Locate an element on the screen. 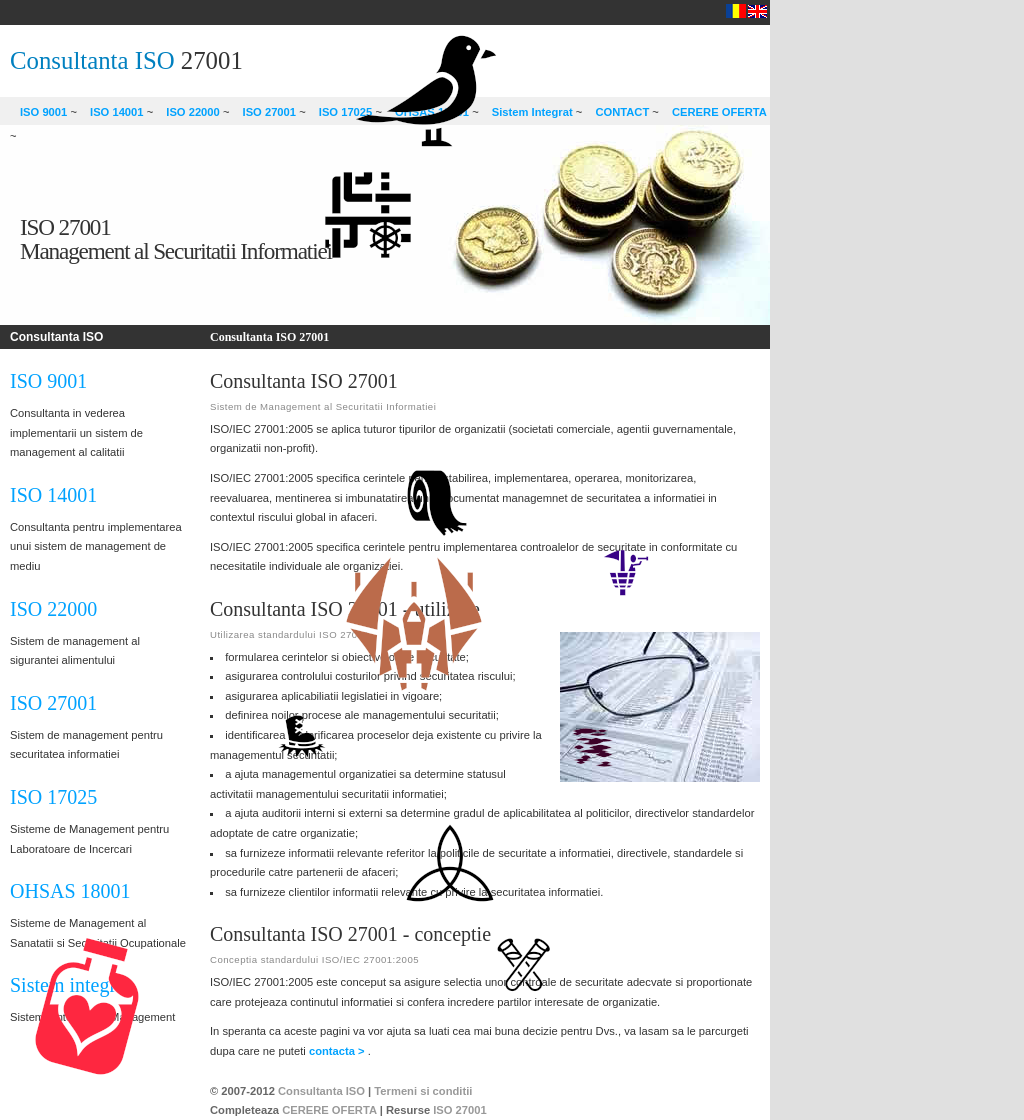  access the lookout or observation point is located at coordinates (626, 572).